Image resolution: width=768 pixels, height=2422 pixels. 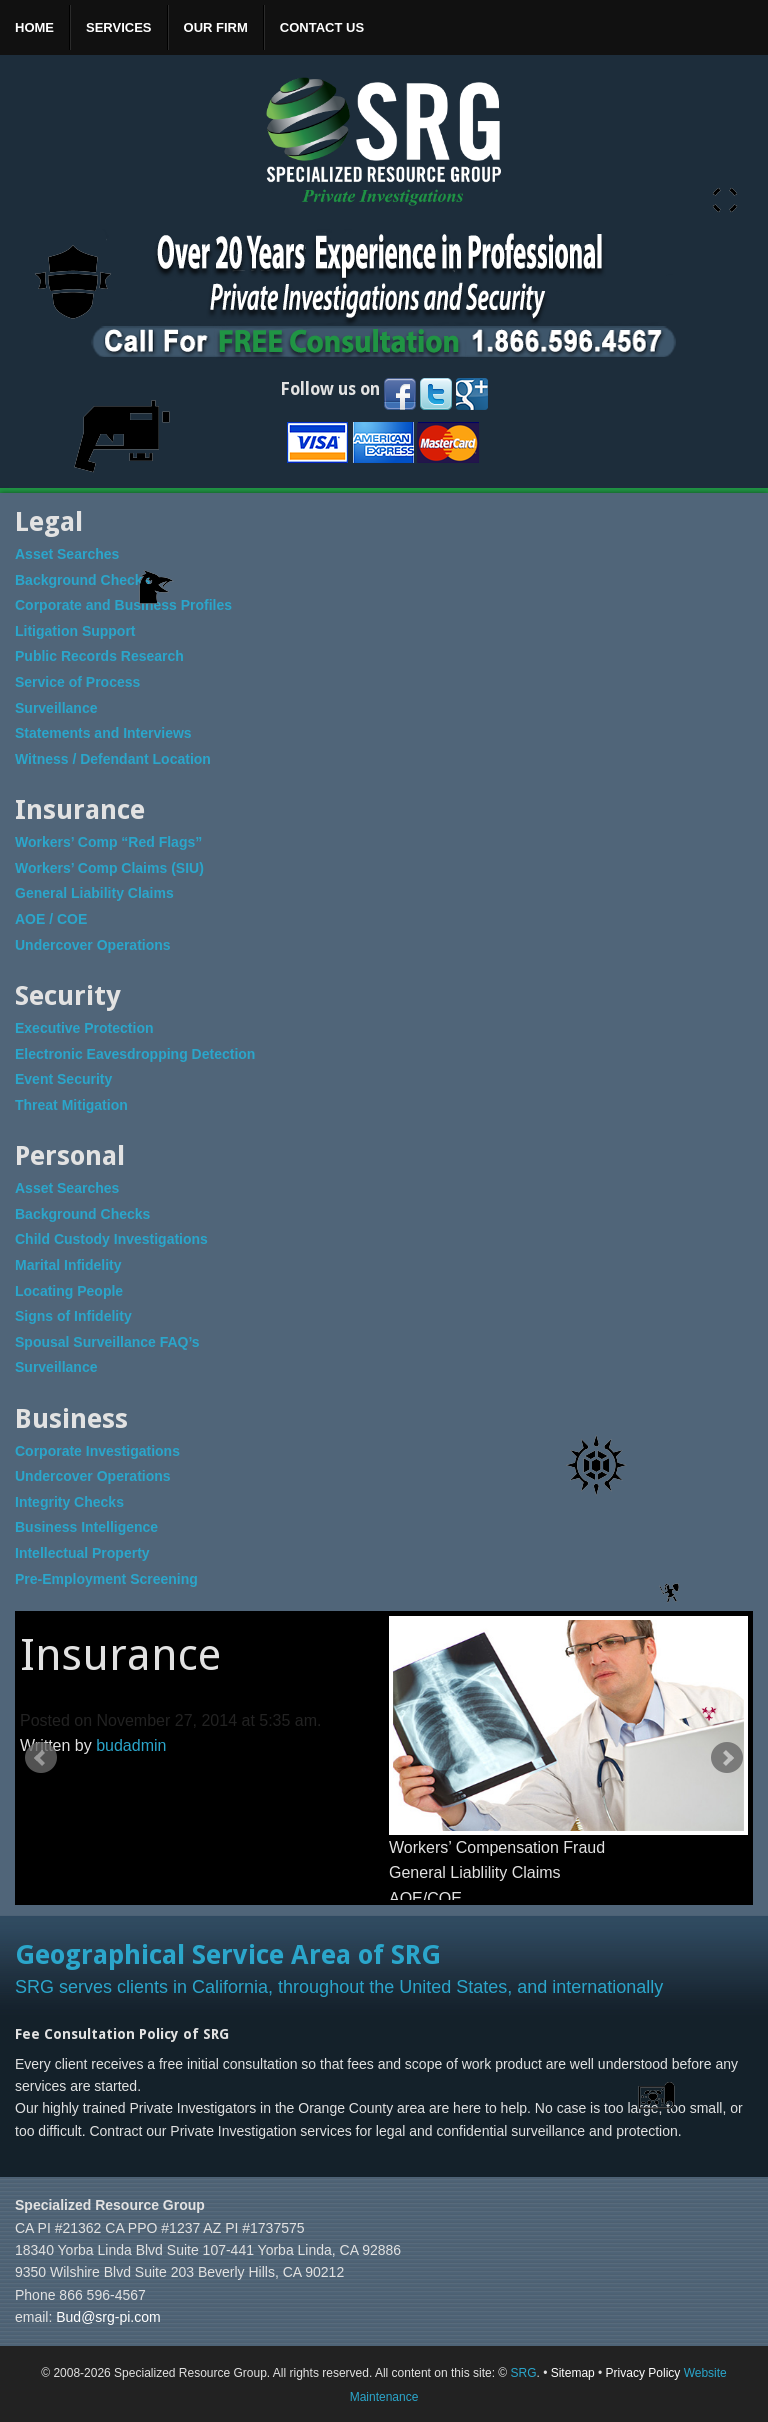 I want to click on decorative fleur-de-lis or heraldic emblem, so click(x=709, y=1714).